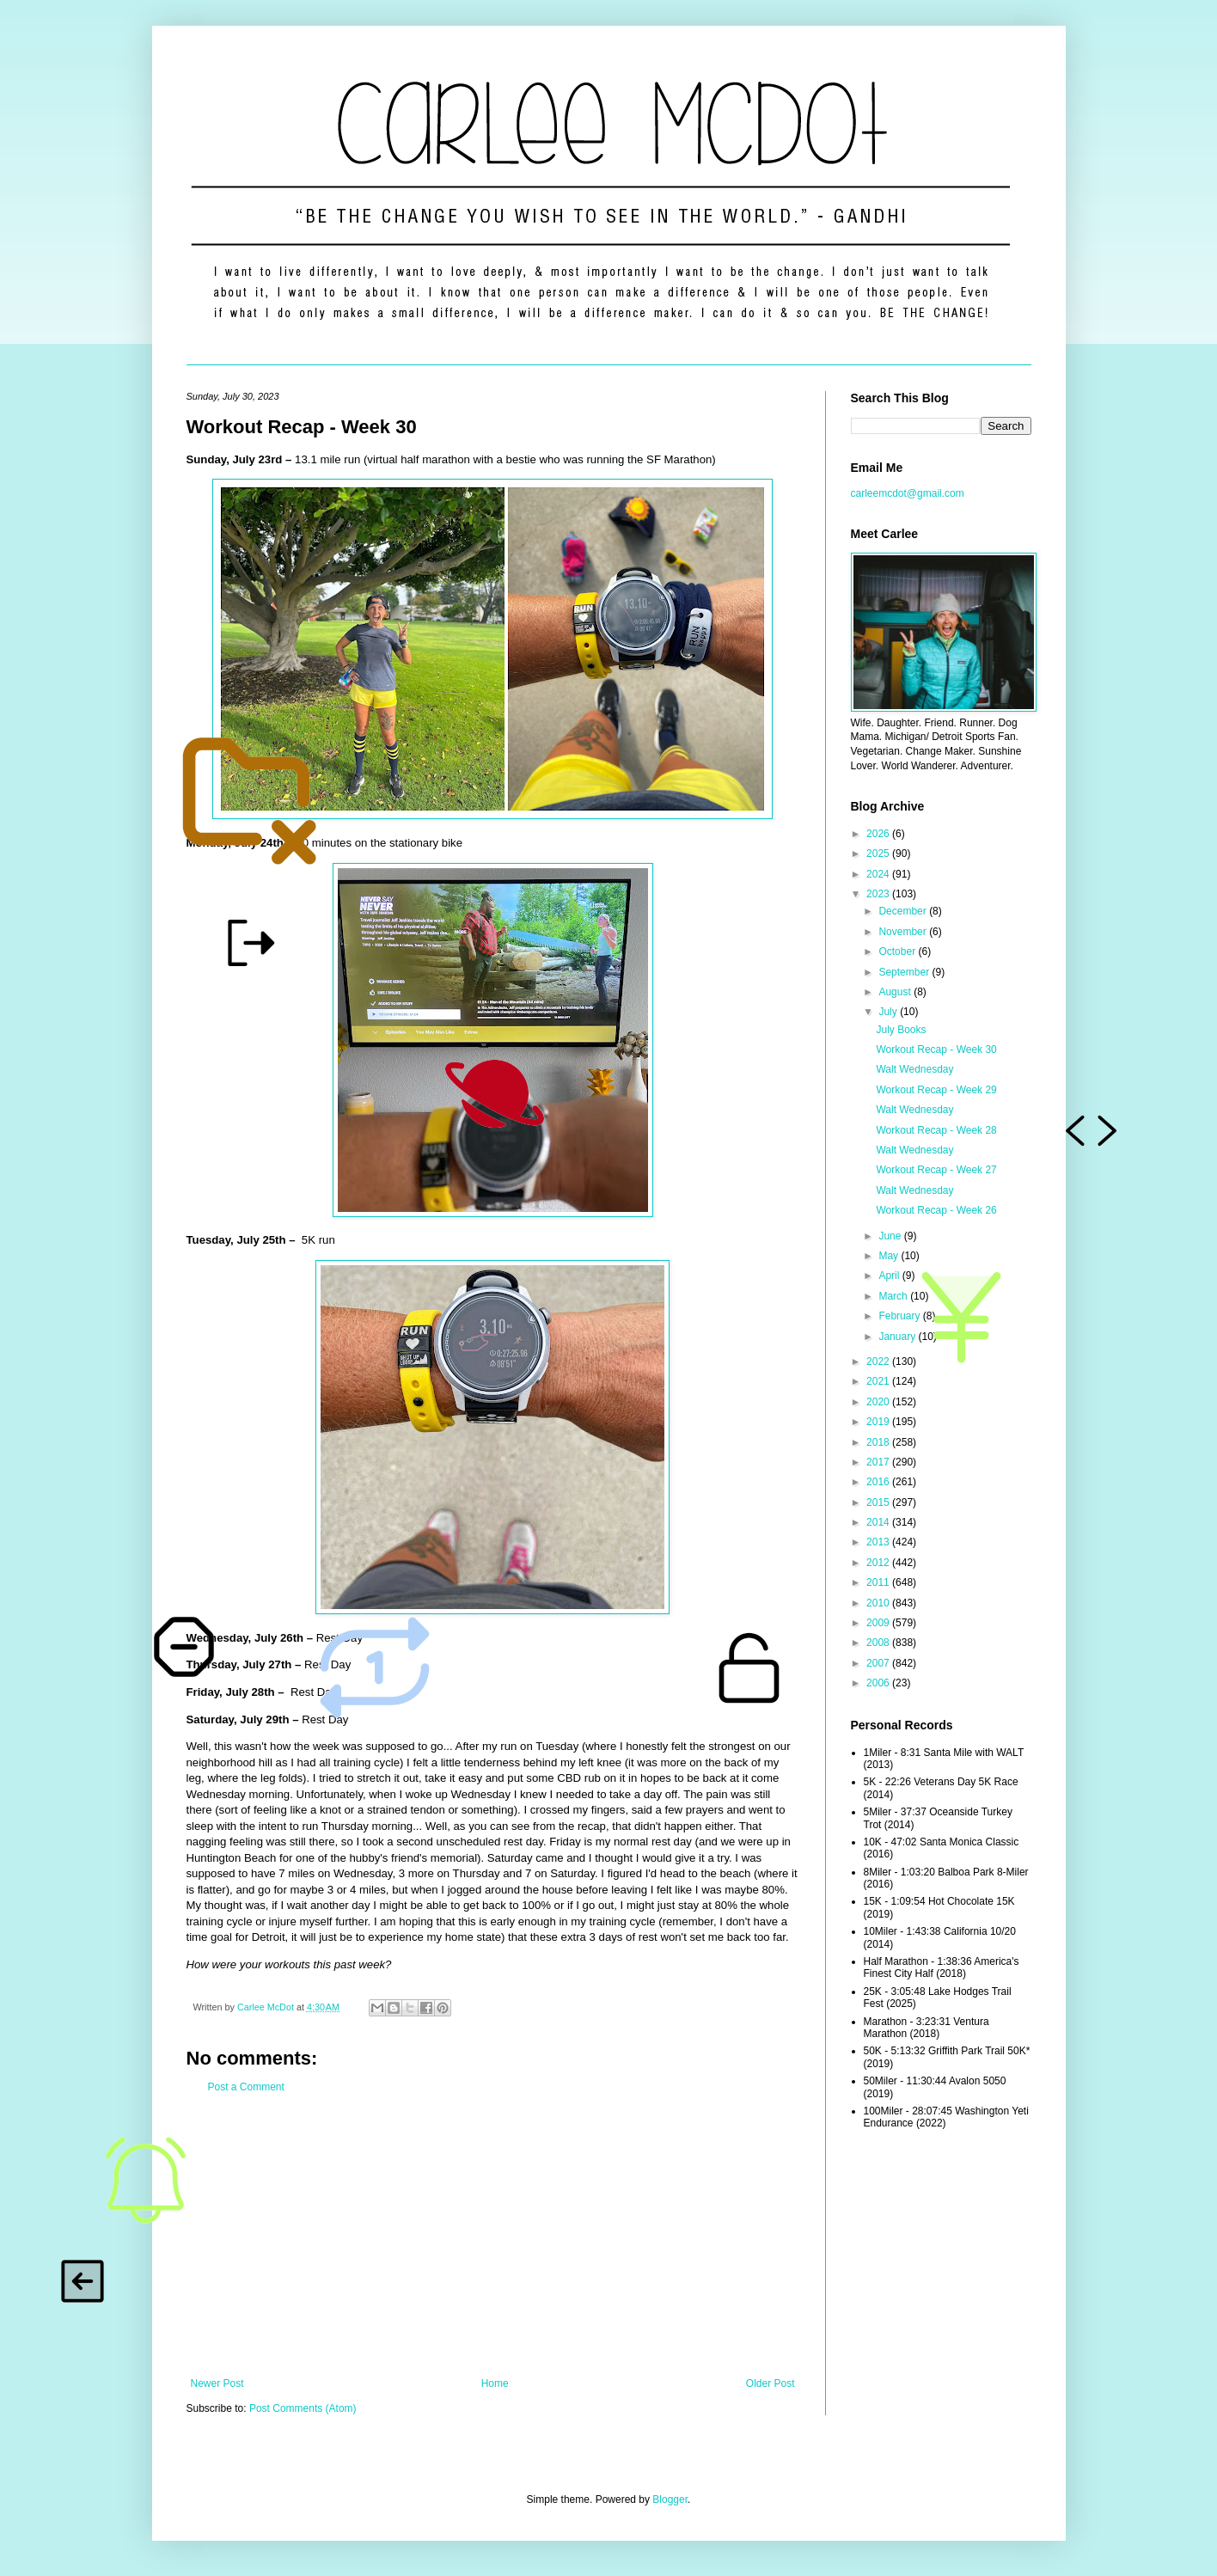  Describe the element at coordinates (961, 1315) in the screenshot. I see `view prices in japanese yen` at that location.